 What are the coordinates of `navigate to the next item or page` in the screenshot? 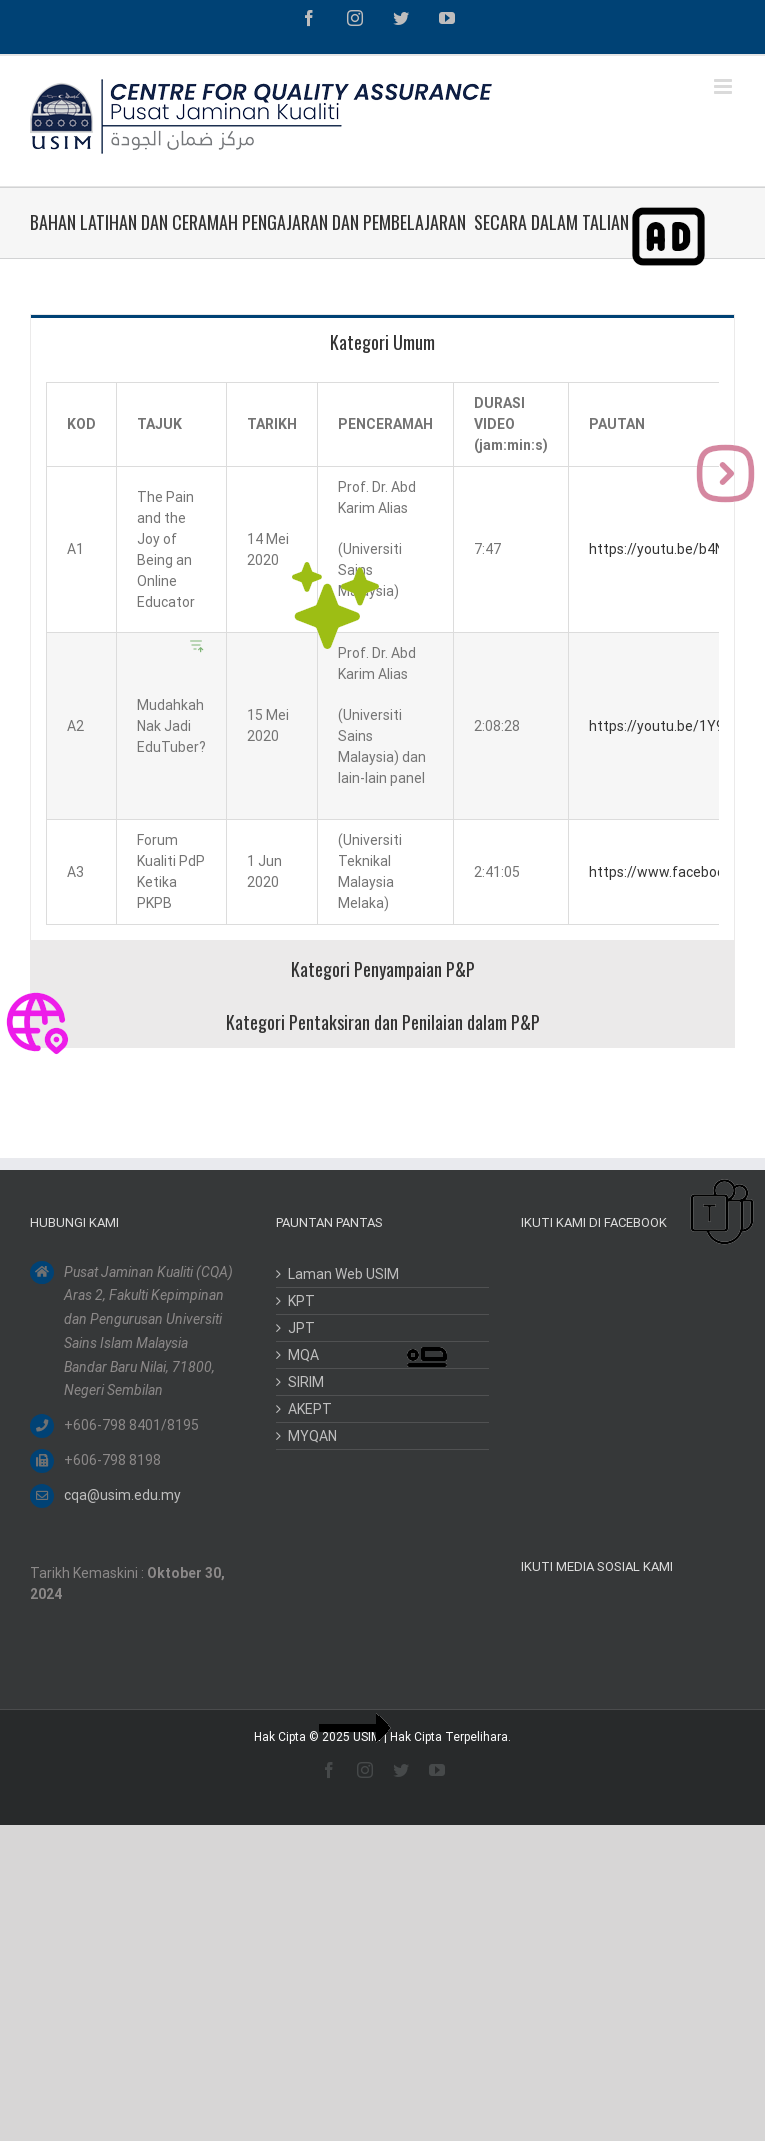 It's located at (725, 473).